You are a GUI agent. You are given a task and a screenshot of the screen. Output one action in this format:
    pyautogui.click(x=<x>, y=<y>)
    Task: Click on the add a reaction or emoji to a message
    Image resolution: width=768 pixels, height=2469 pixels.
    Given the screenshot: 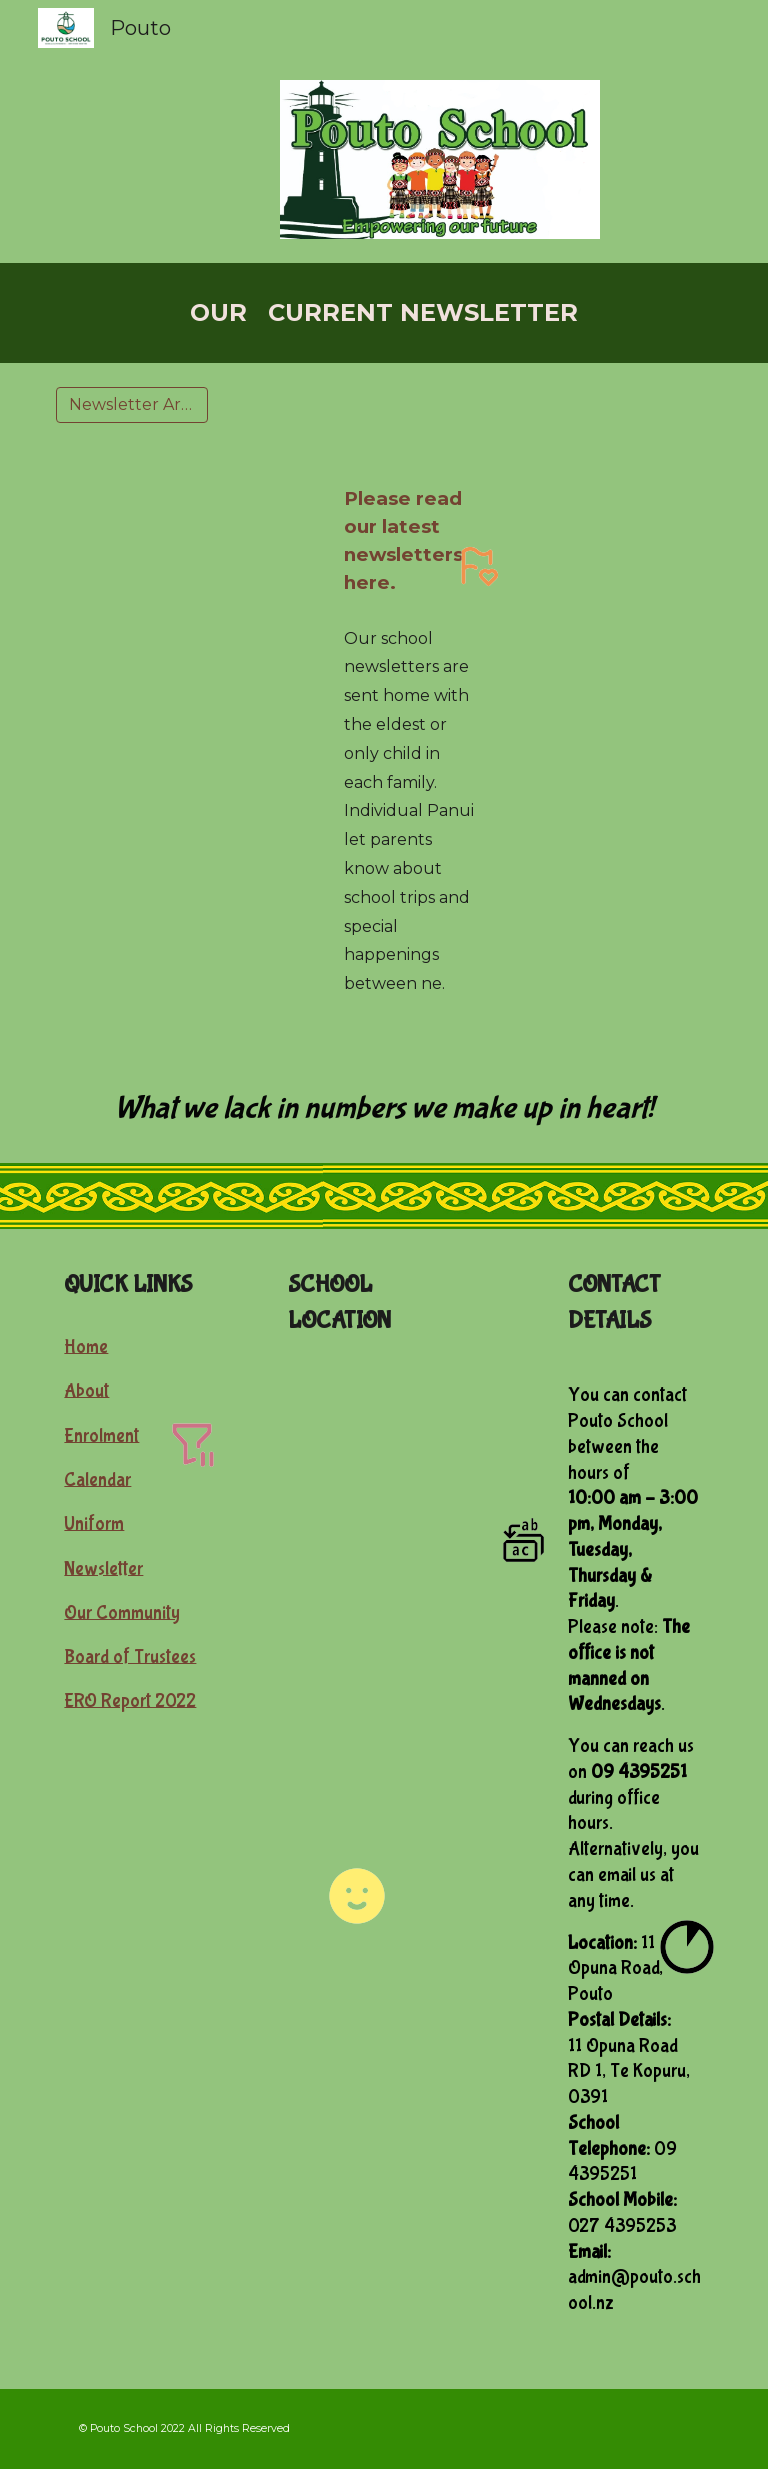 What is the action you would take?
    pyautogui.click(x=357, y=1896)
    